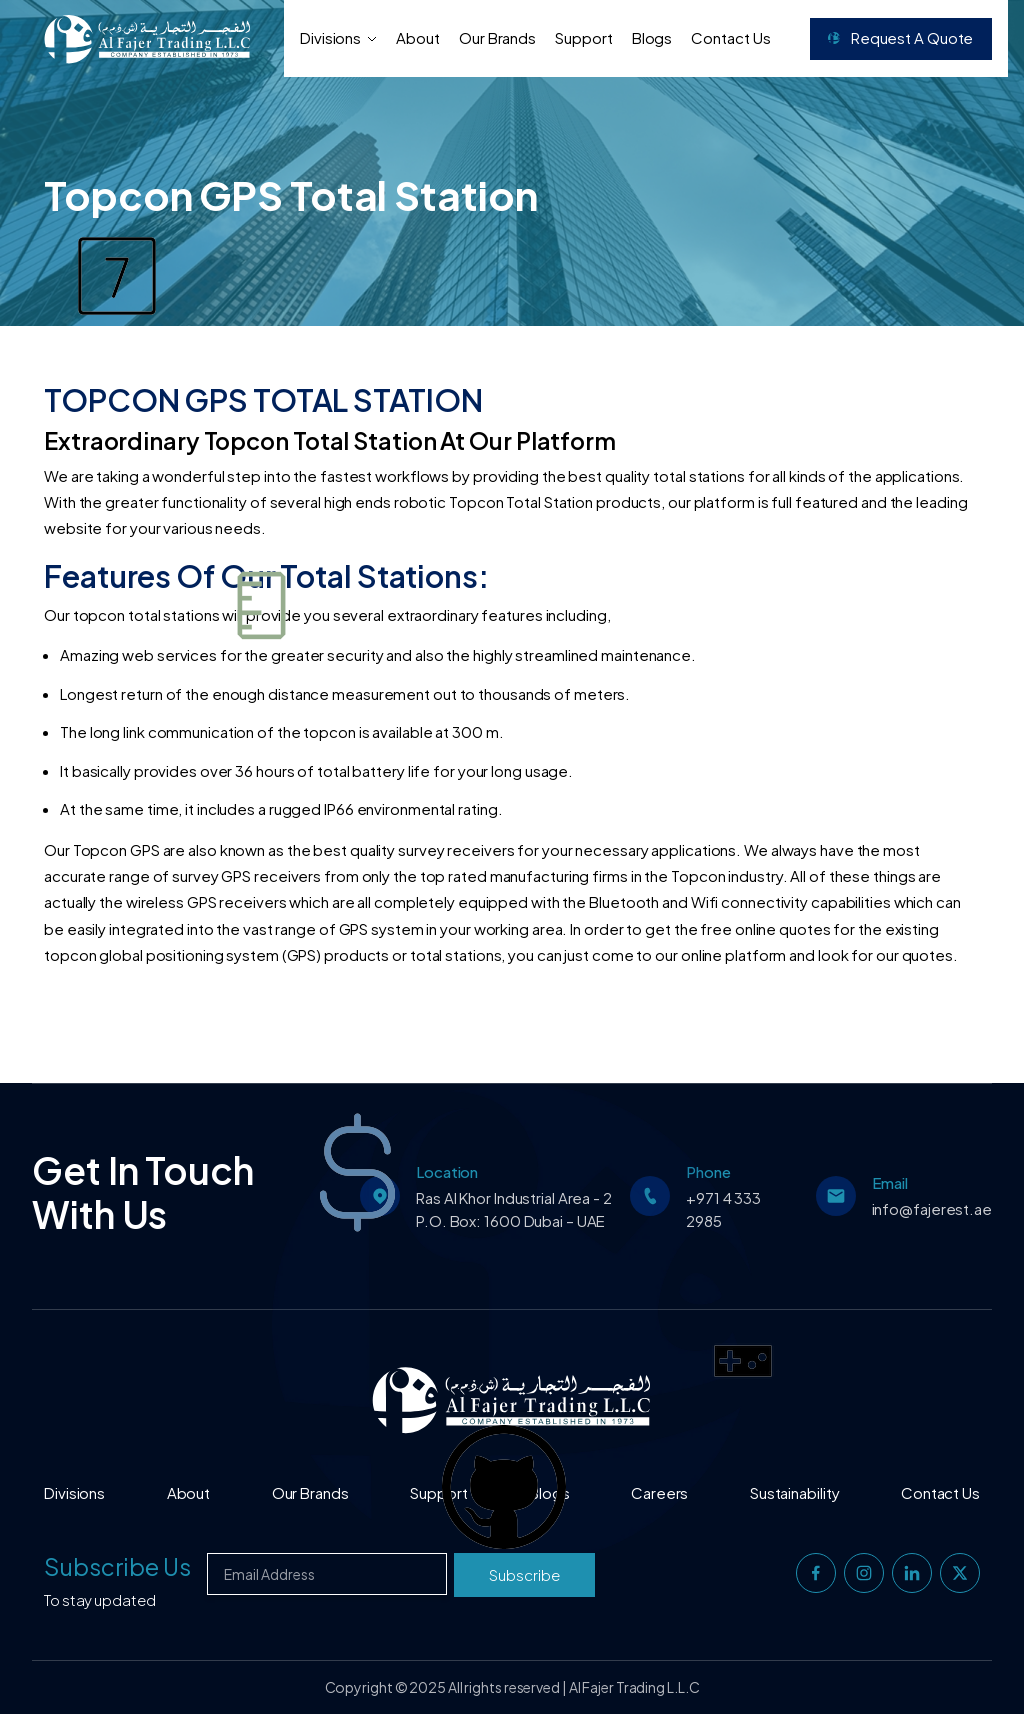 Image resolution: width=1024 pixels, height=1714 pixels. What do you see at coordinates (117, 276) in the screenshot?
I see `select or input the number seven` at bounding box center [117, 276].